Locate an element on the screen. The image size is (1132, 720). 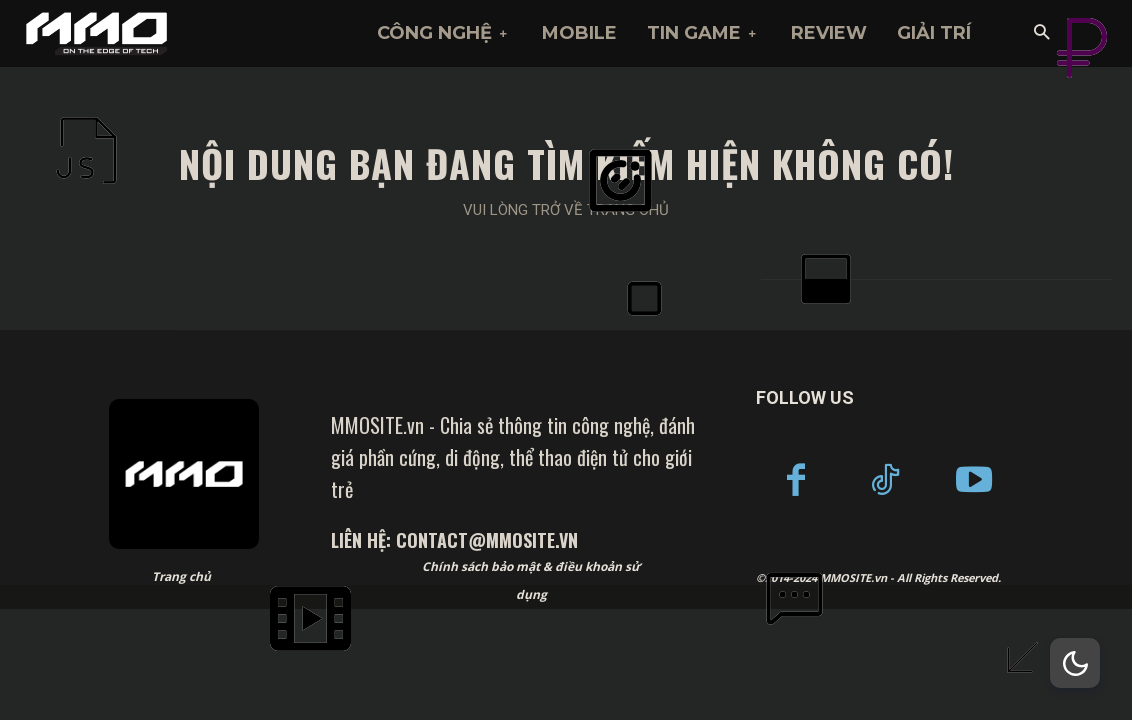
navigate to the bottom-left corner is located at coordinates (1022, 657).